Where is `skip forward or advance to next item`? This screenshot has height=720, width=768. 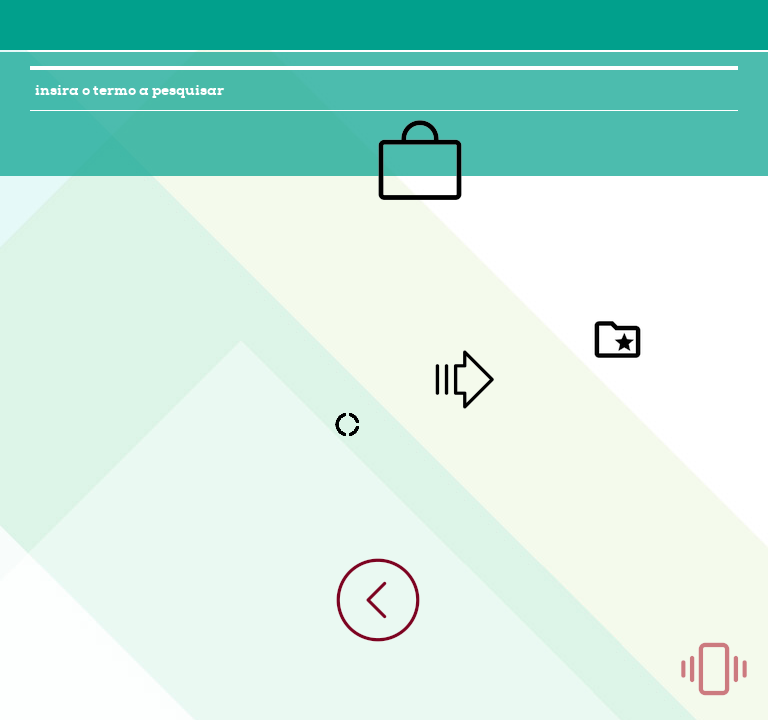
skip forward or advance to next item is located at coordinates (462, 379).